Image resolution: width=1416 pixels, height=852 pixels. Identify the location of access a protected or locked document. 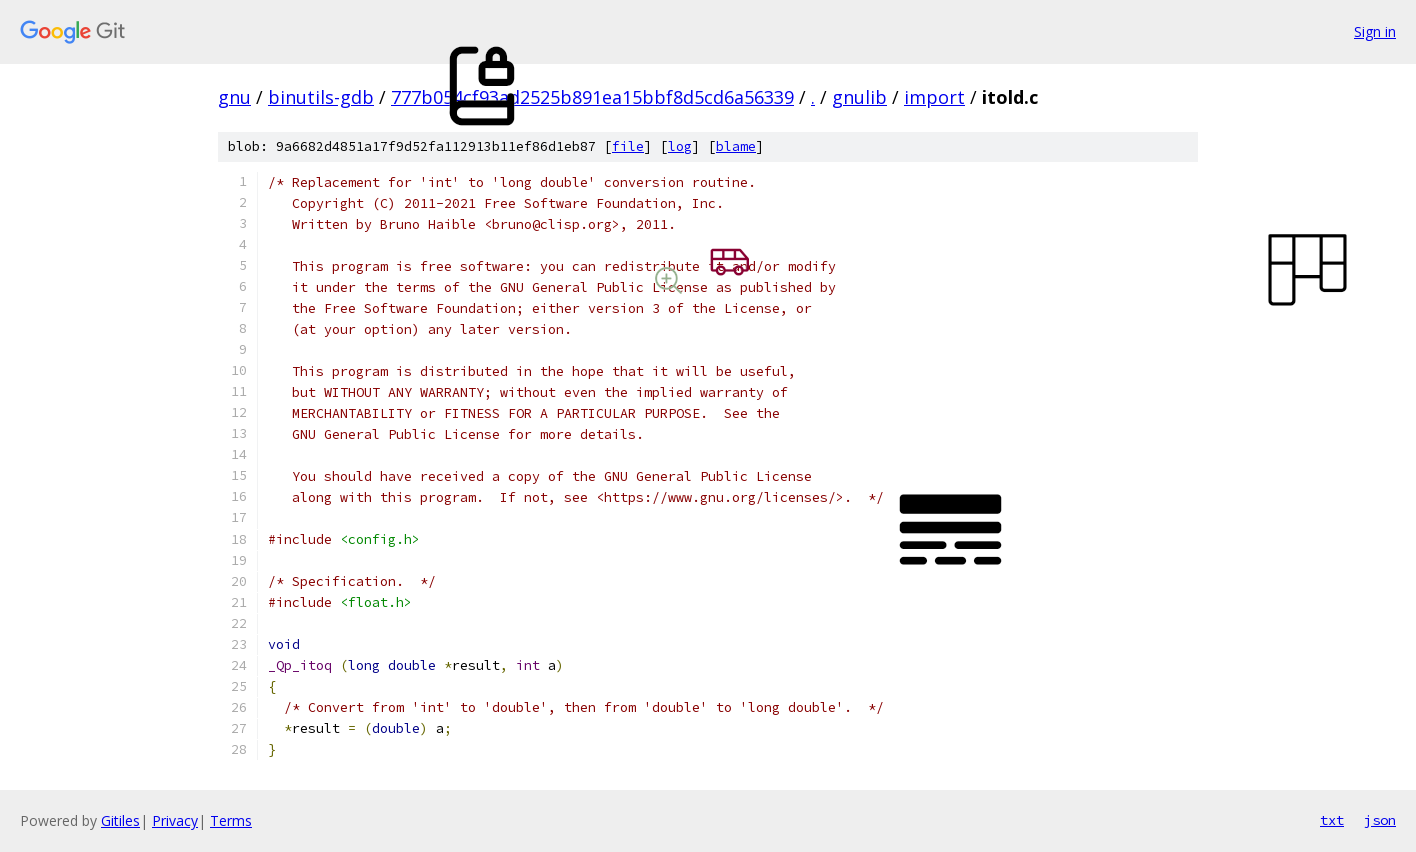
(482, 86).